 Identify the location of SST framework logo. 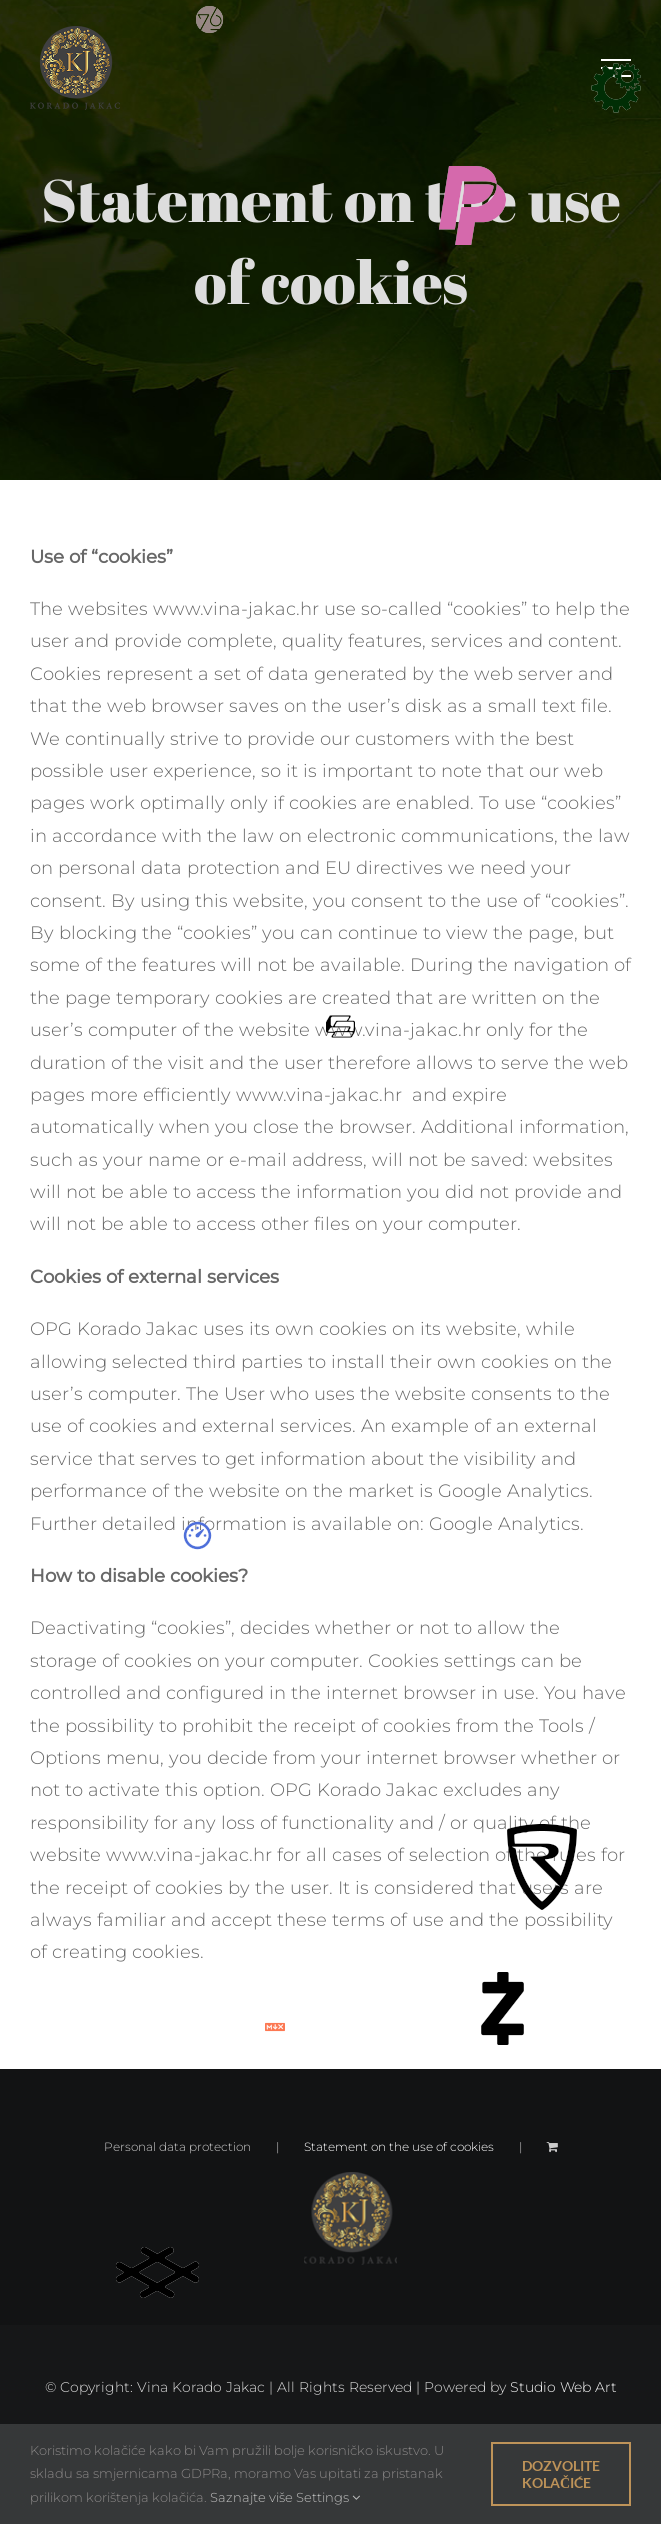
(340, 1026).